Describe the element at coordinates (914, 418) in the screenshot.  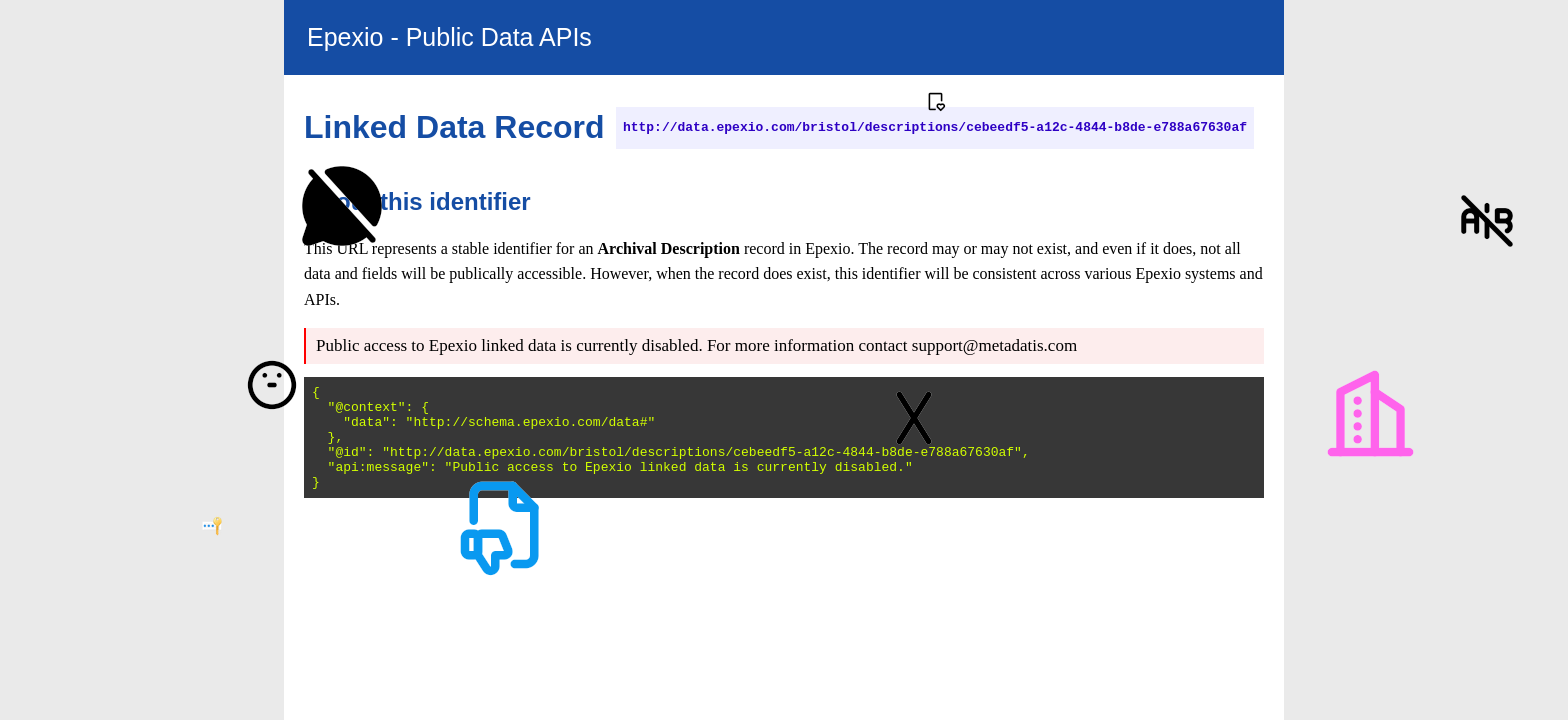
I see `close or dismiss a window` at that location.